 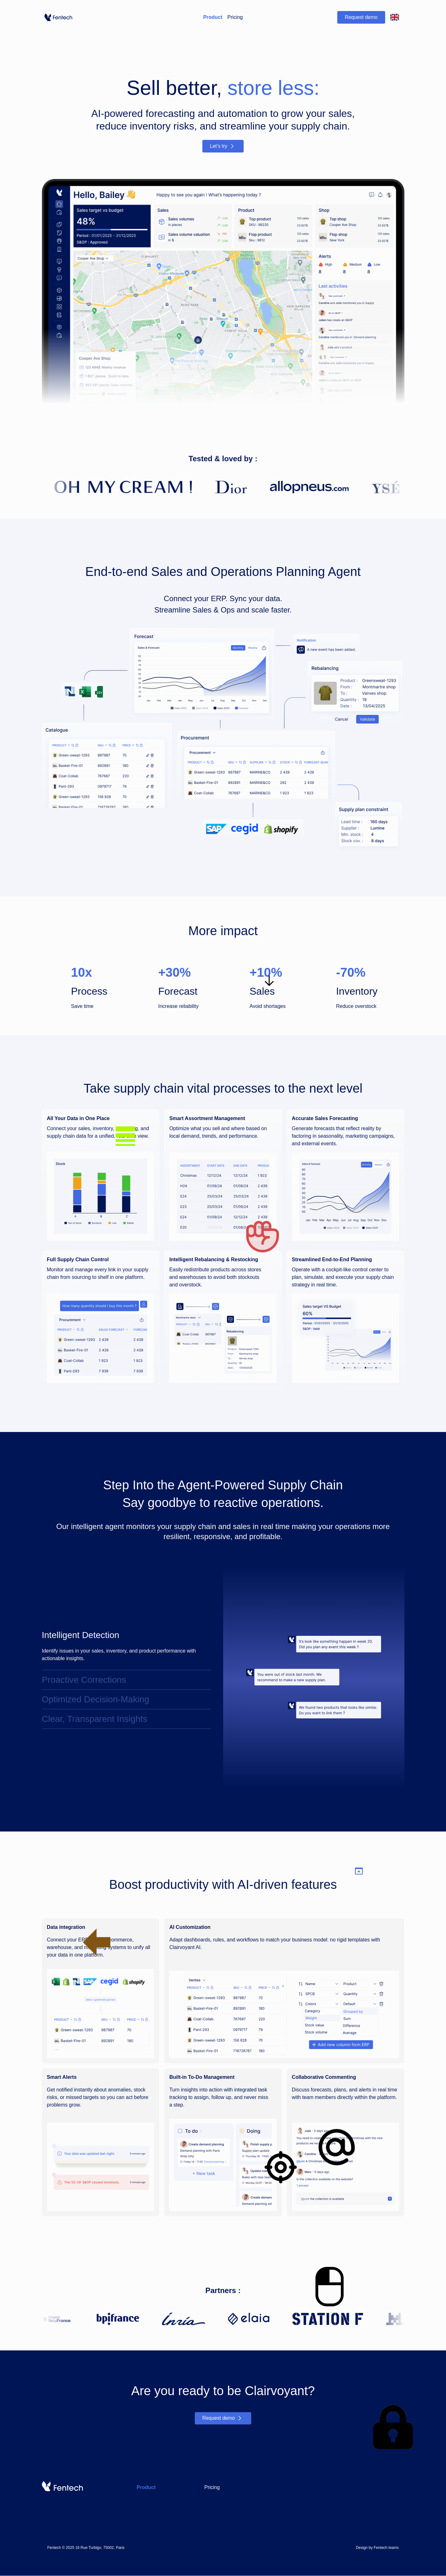 I want to click on indicates solidarity or support action, so click(x=263, y=1236).